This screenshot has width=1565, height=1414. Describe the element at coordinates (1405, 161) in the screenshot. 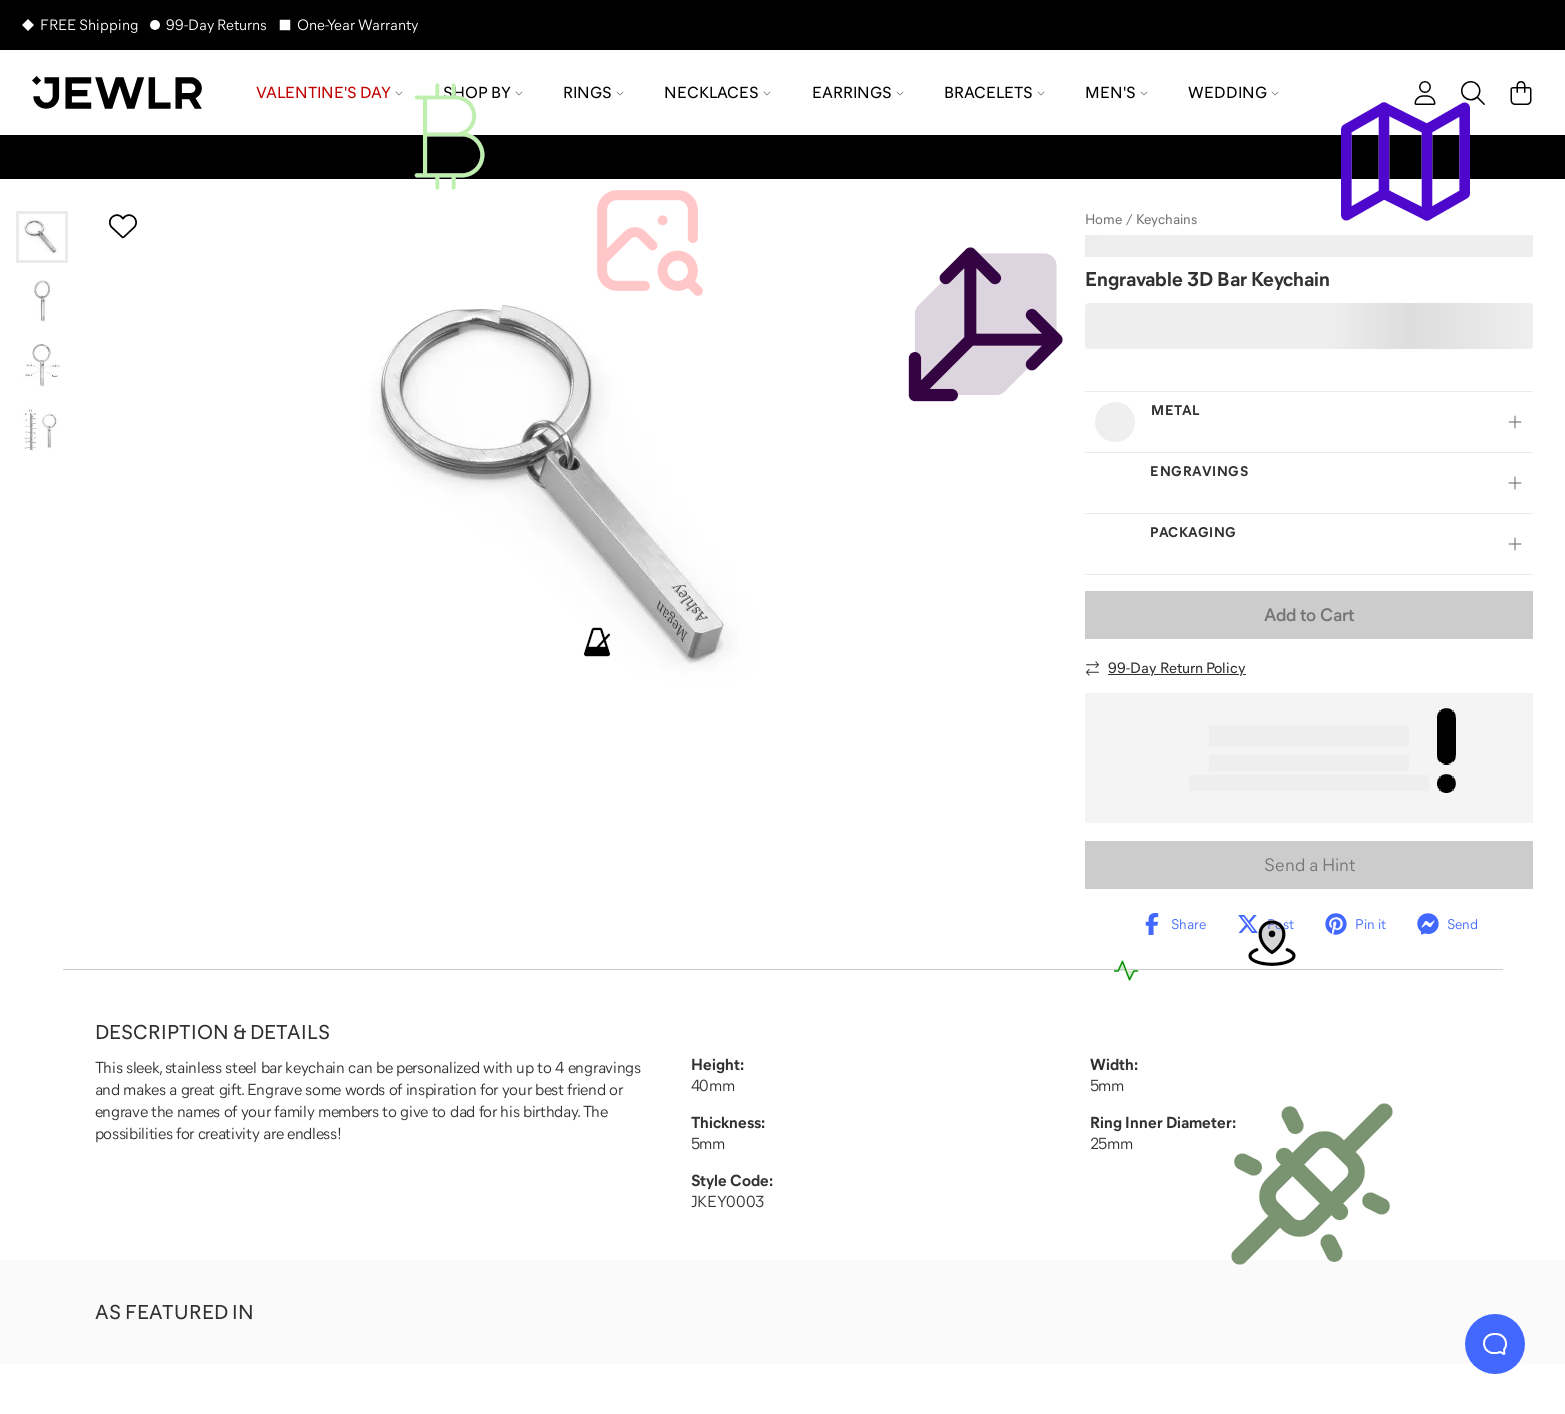

I see `view map or navigation` at that location.